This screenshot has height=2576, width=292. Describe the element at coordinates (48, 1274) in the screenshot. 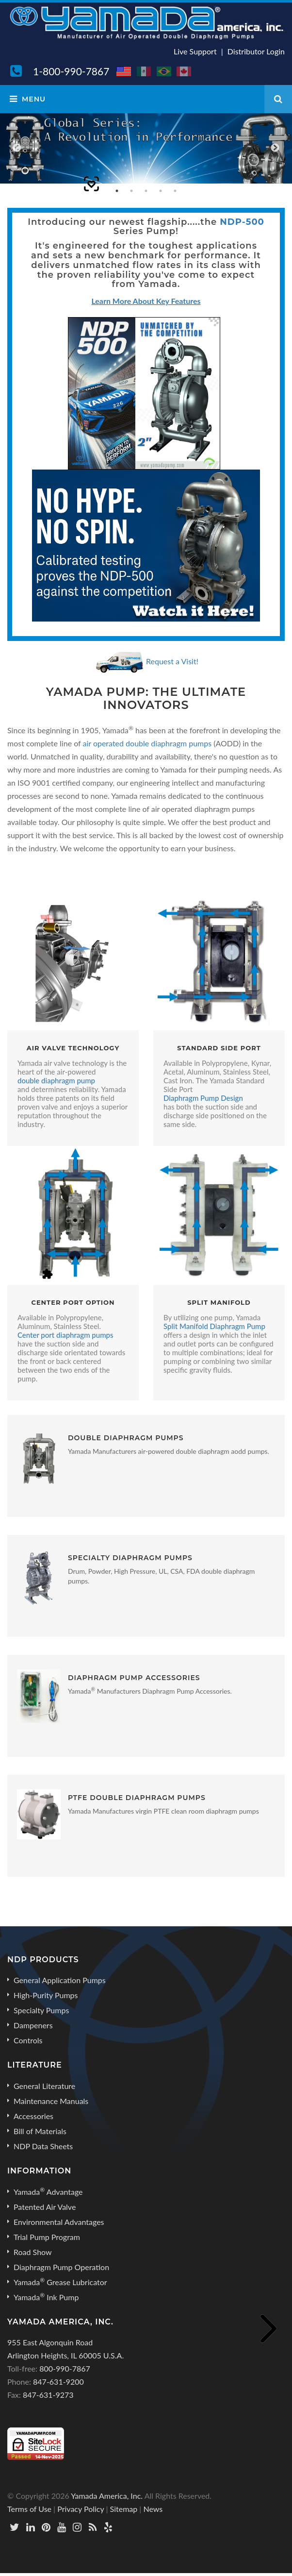

I see `manage browser extensions` at that location.